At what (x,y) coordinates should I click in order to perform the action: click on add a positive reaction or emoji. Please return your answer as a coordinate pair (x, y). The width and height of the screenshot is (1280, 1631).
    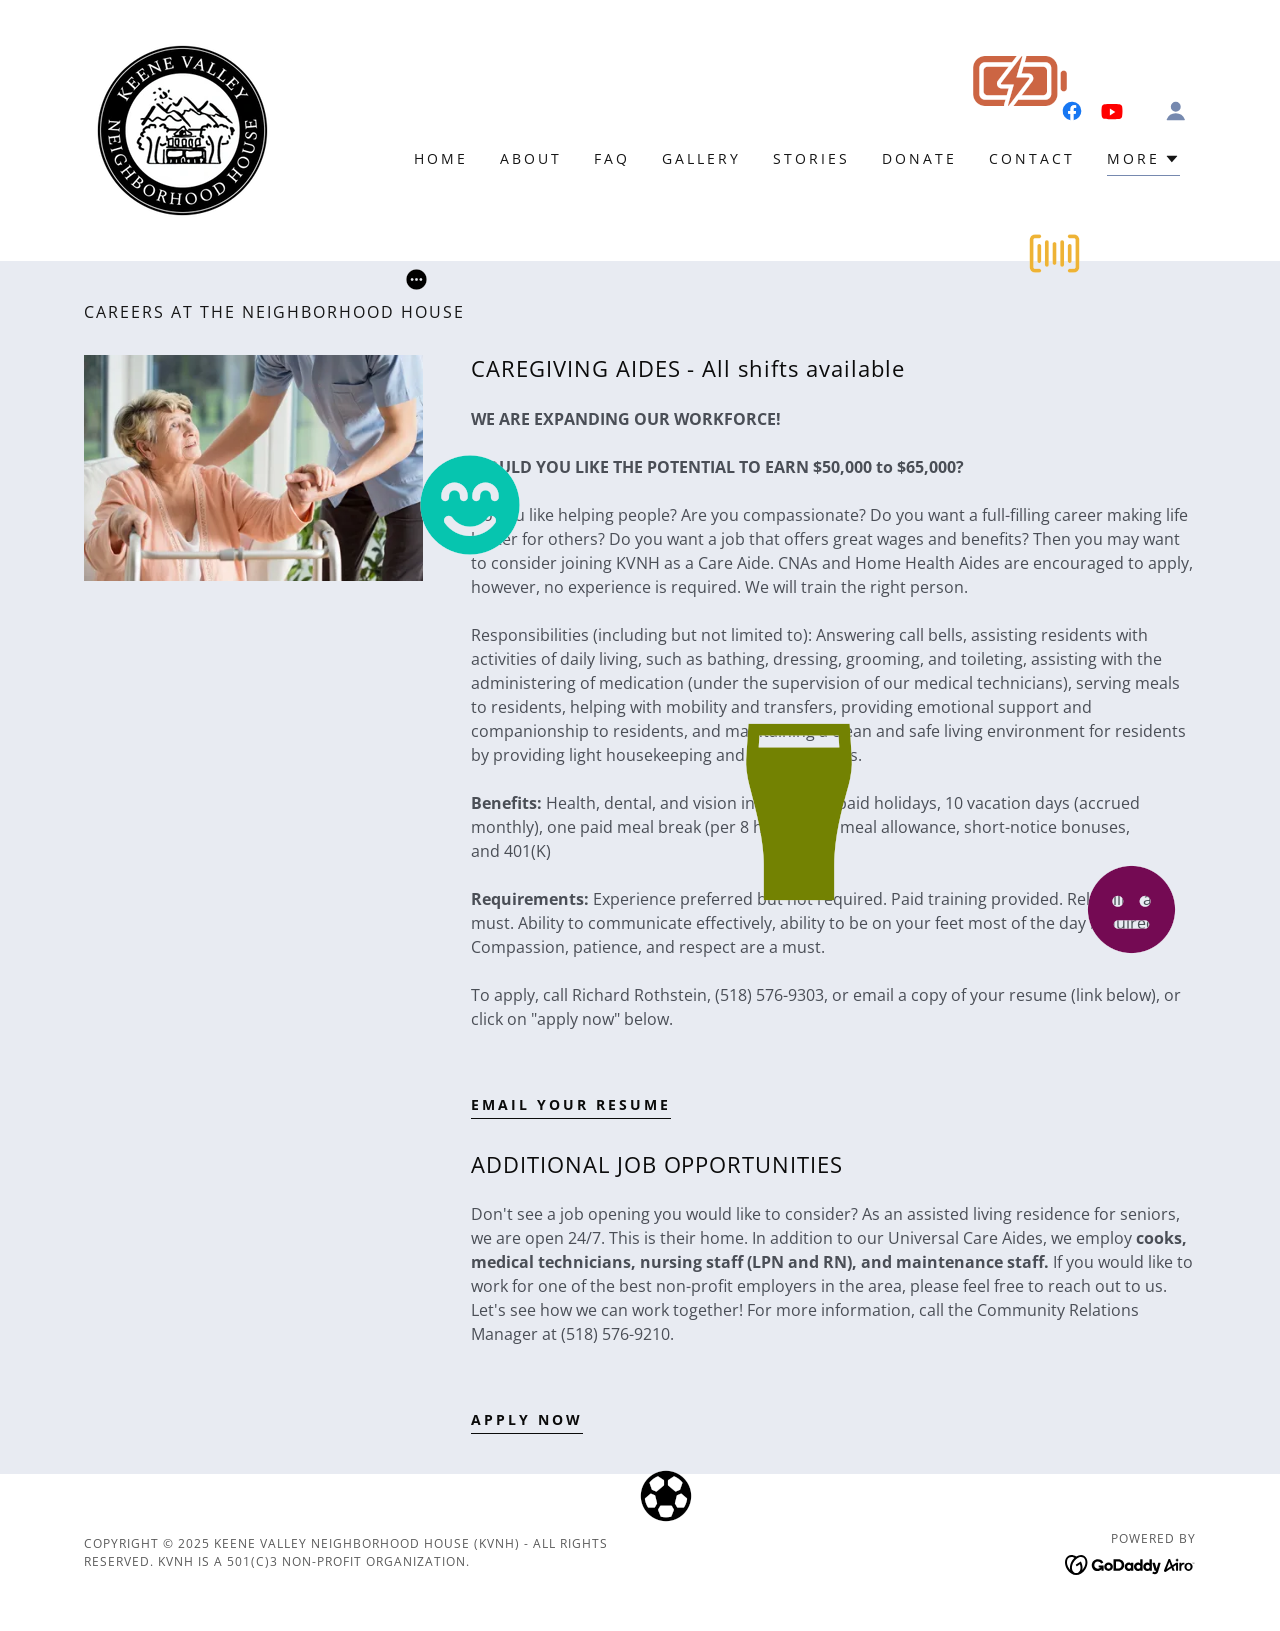
    Looking at the image, I should click on (470, 505).